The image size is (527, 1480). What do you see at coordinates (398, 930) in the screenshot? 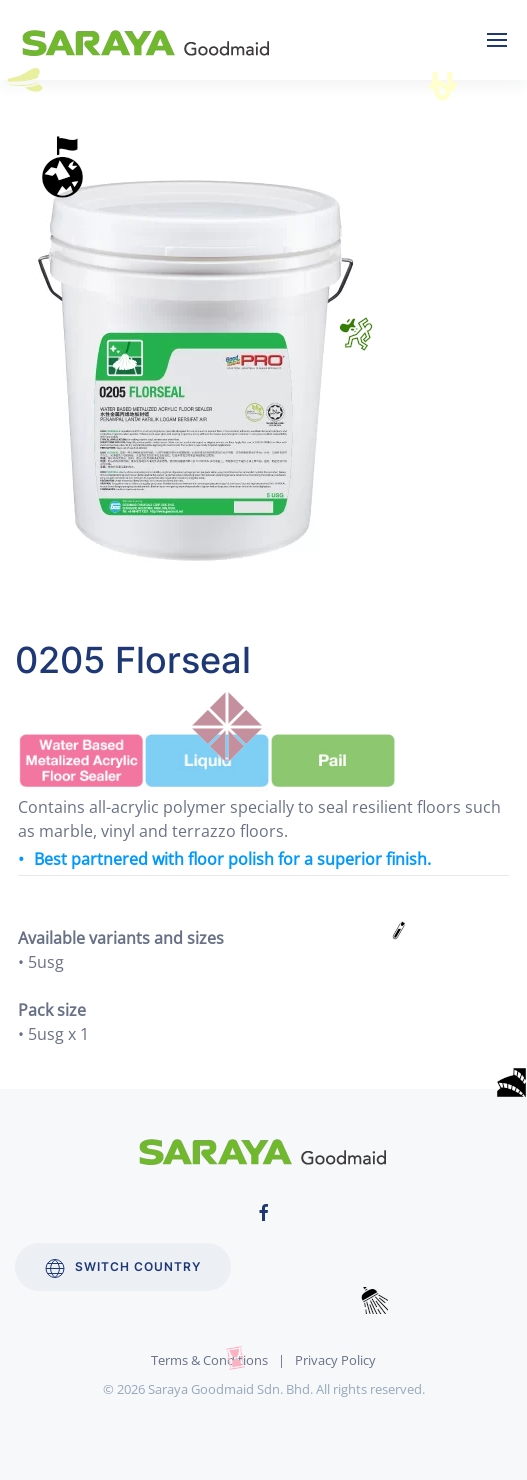
I see `collect or store a potion item` at bounding box center [398, 930].